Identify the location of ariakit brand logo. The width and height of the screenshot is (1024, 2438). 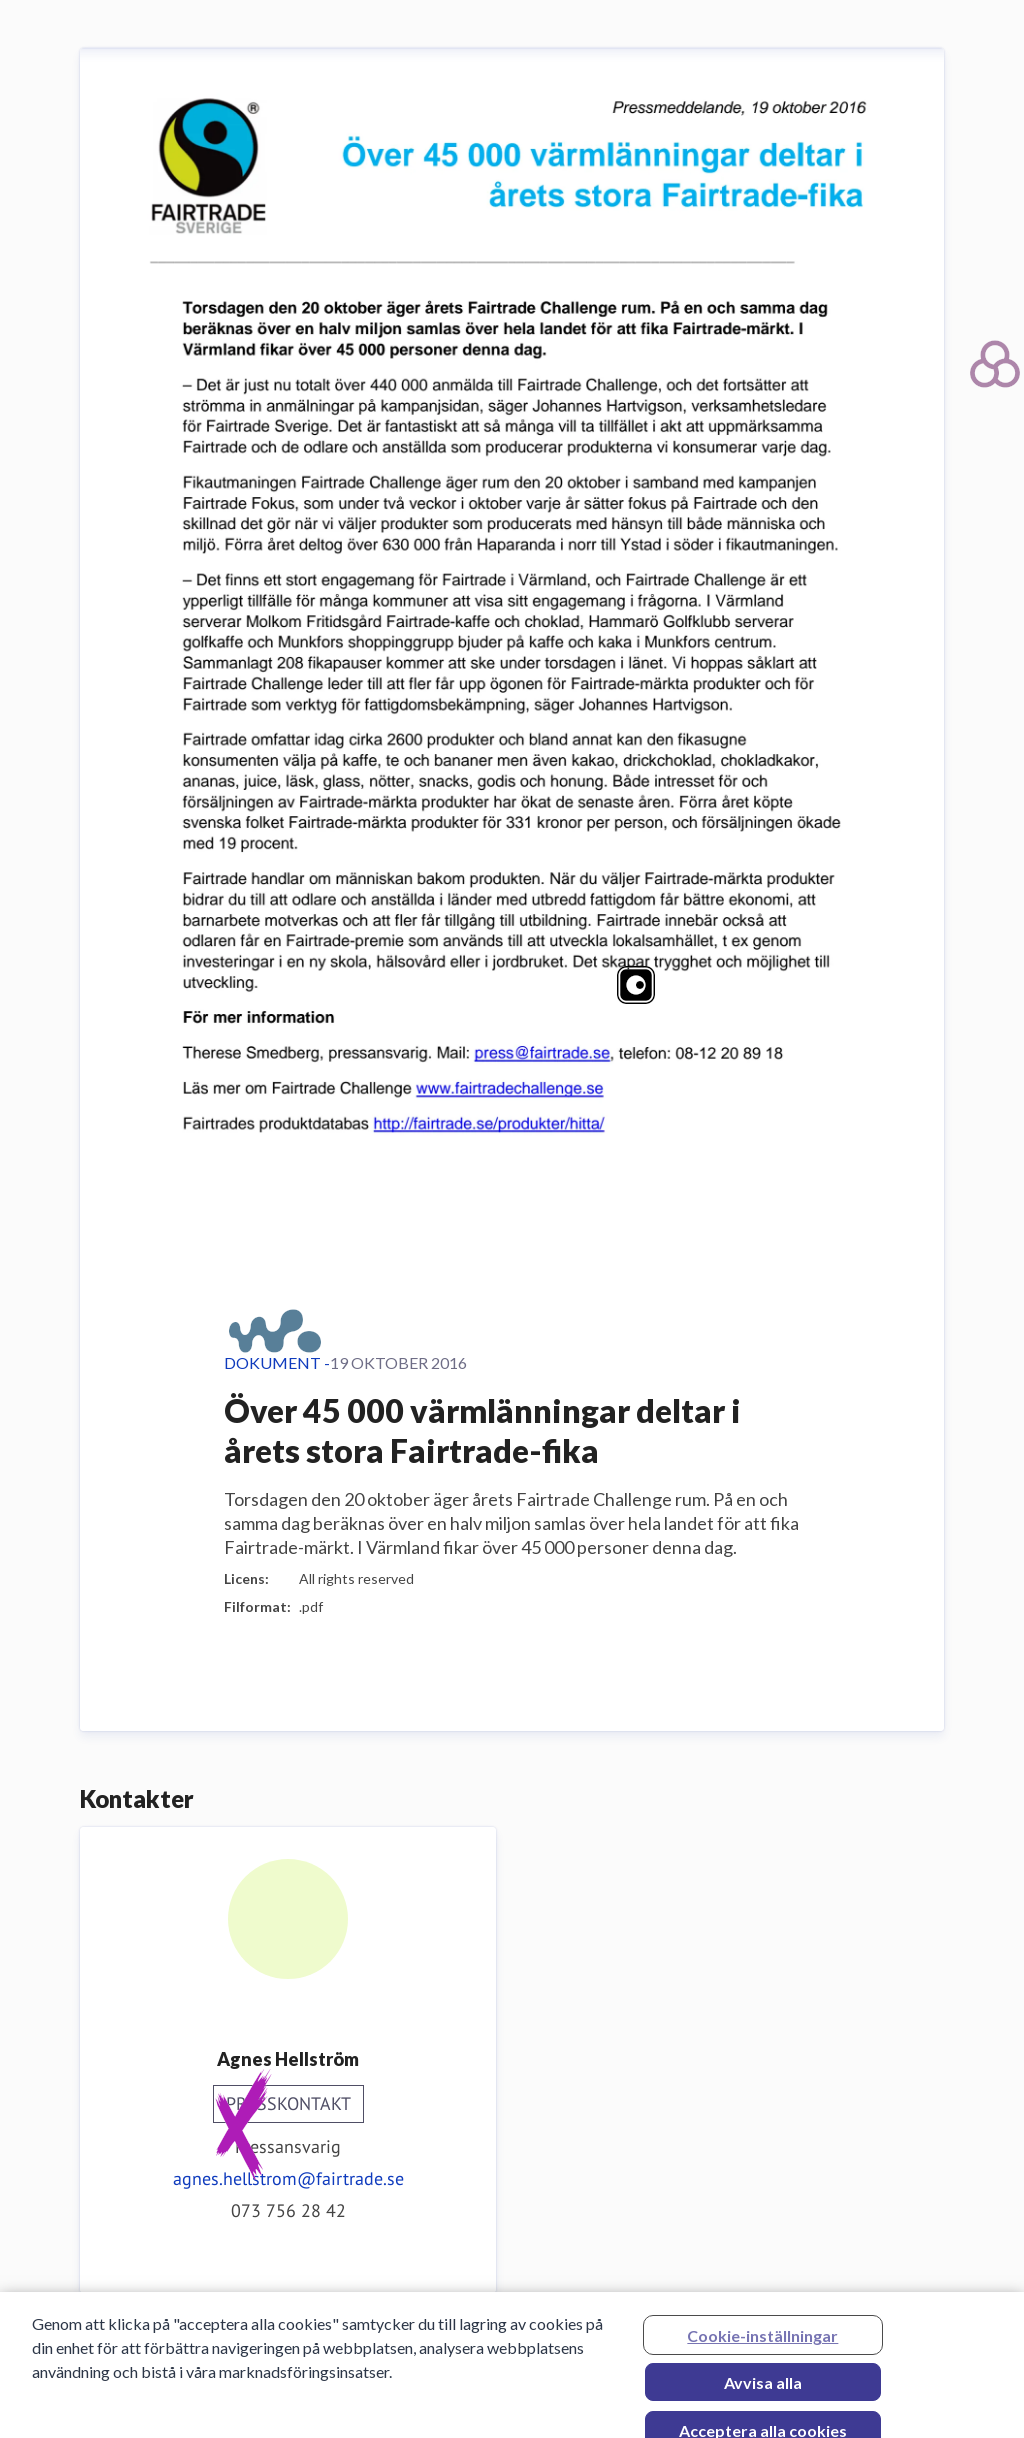
(636, 985).